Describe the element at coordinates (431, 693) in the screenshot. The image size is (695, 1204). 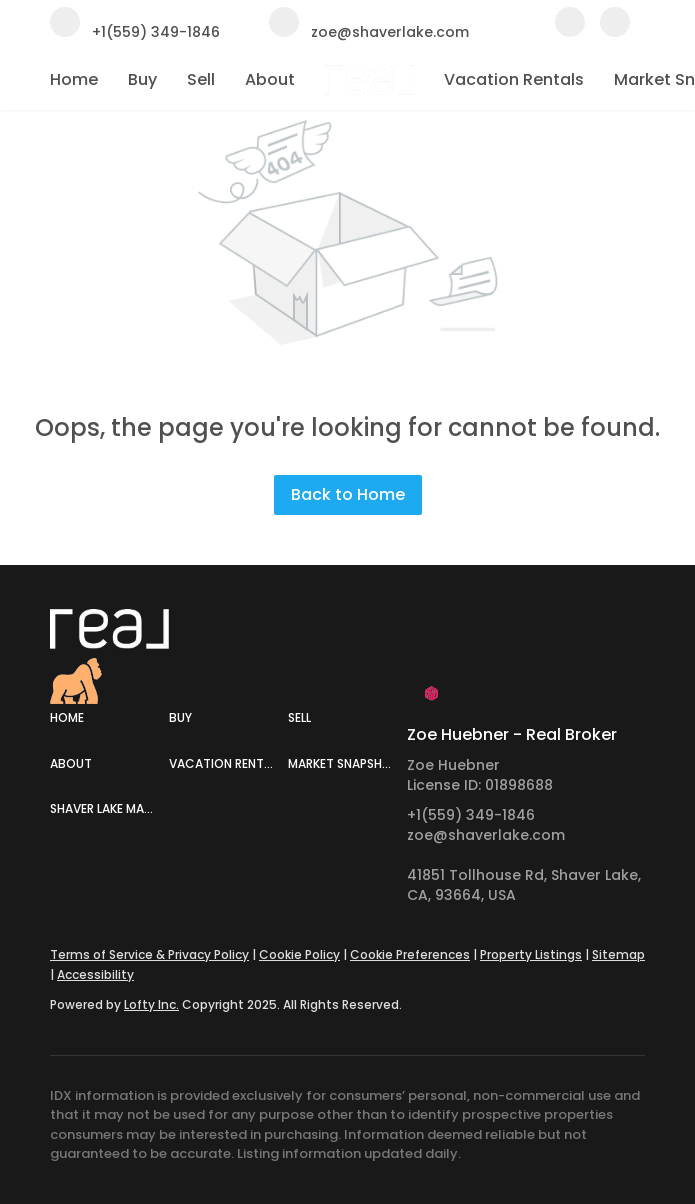
I see `roll the dice or take a random action` at that location.